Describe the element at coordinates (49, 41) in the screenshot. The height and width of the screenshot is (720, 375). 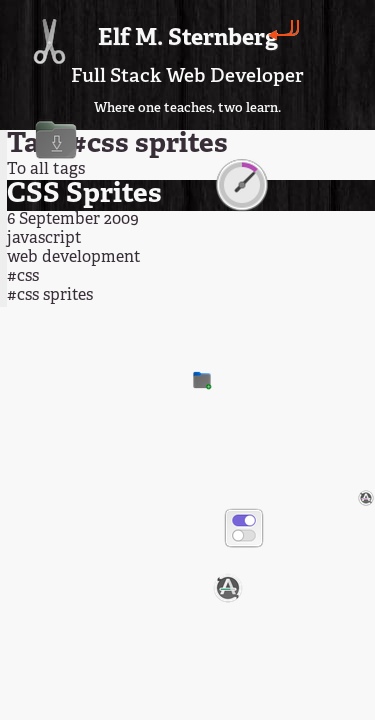
I see `cut selected content to clipboard` at that location.